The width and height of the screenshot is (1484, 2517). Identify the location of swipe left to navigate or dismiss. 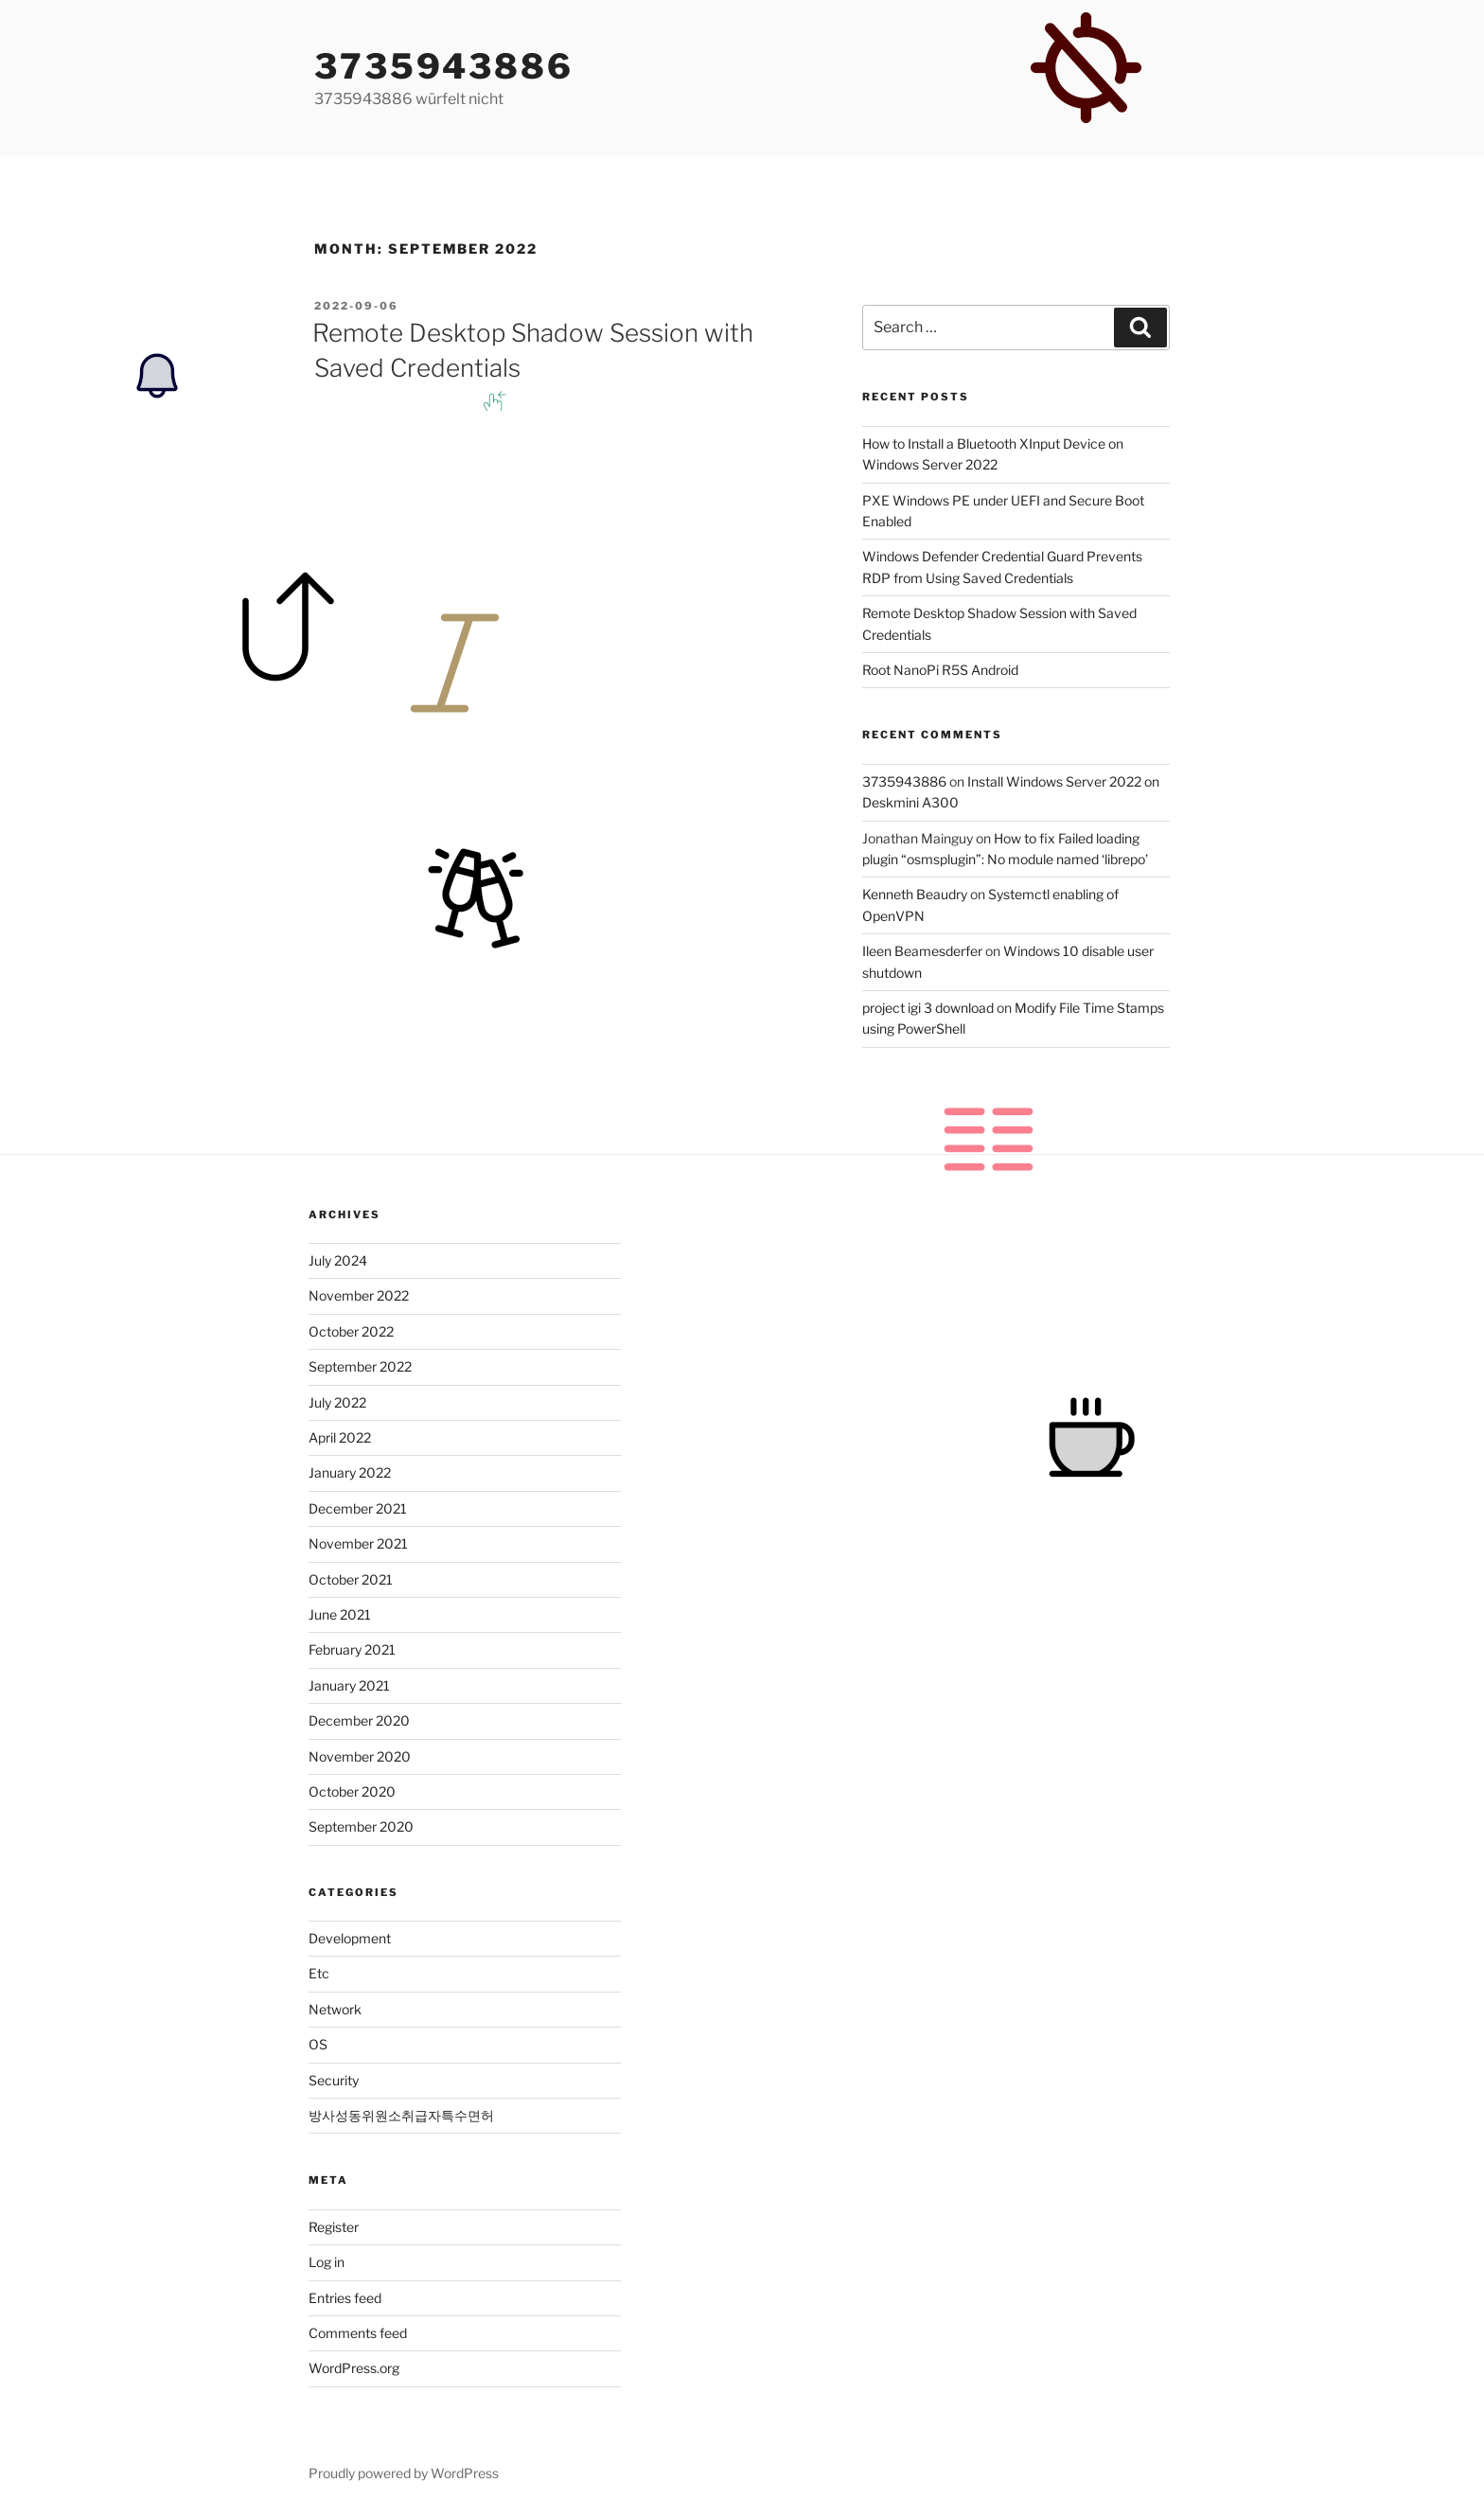
(493, 401).